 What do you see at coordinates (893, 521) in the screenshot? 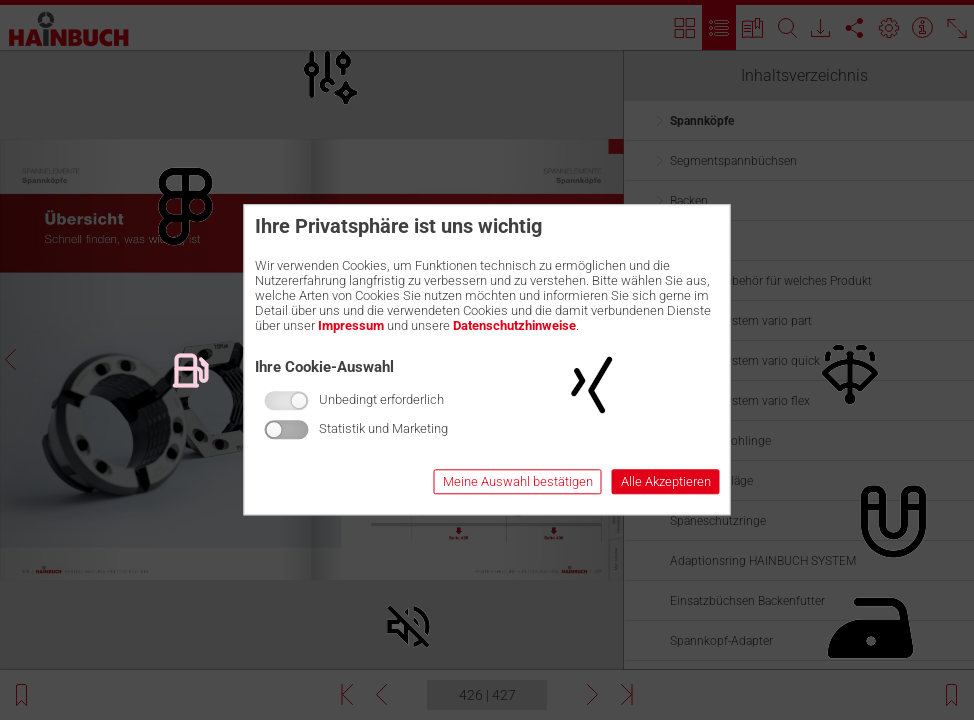
I see `attract or pull related items together` at bounding box center [893, 521].